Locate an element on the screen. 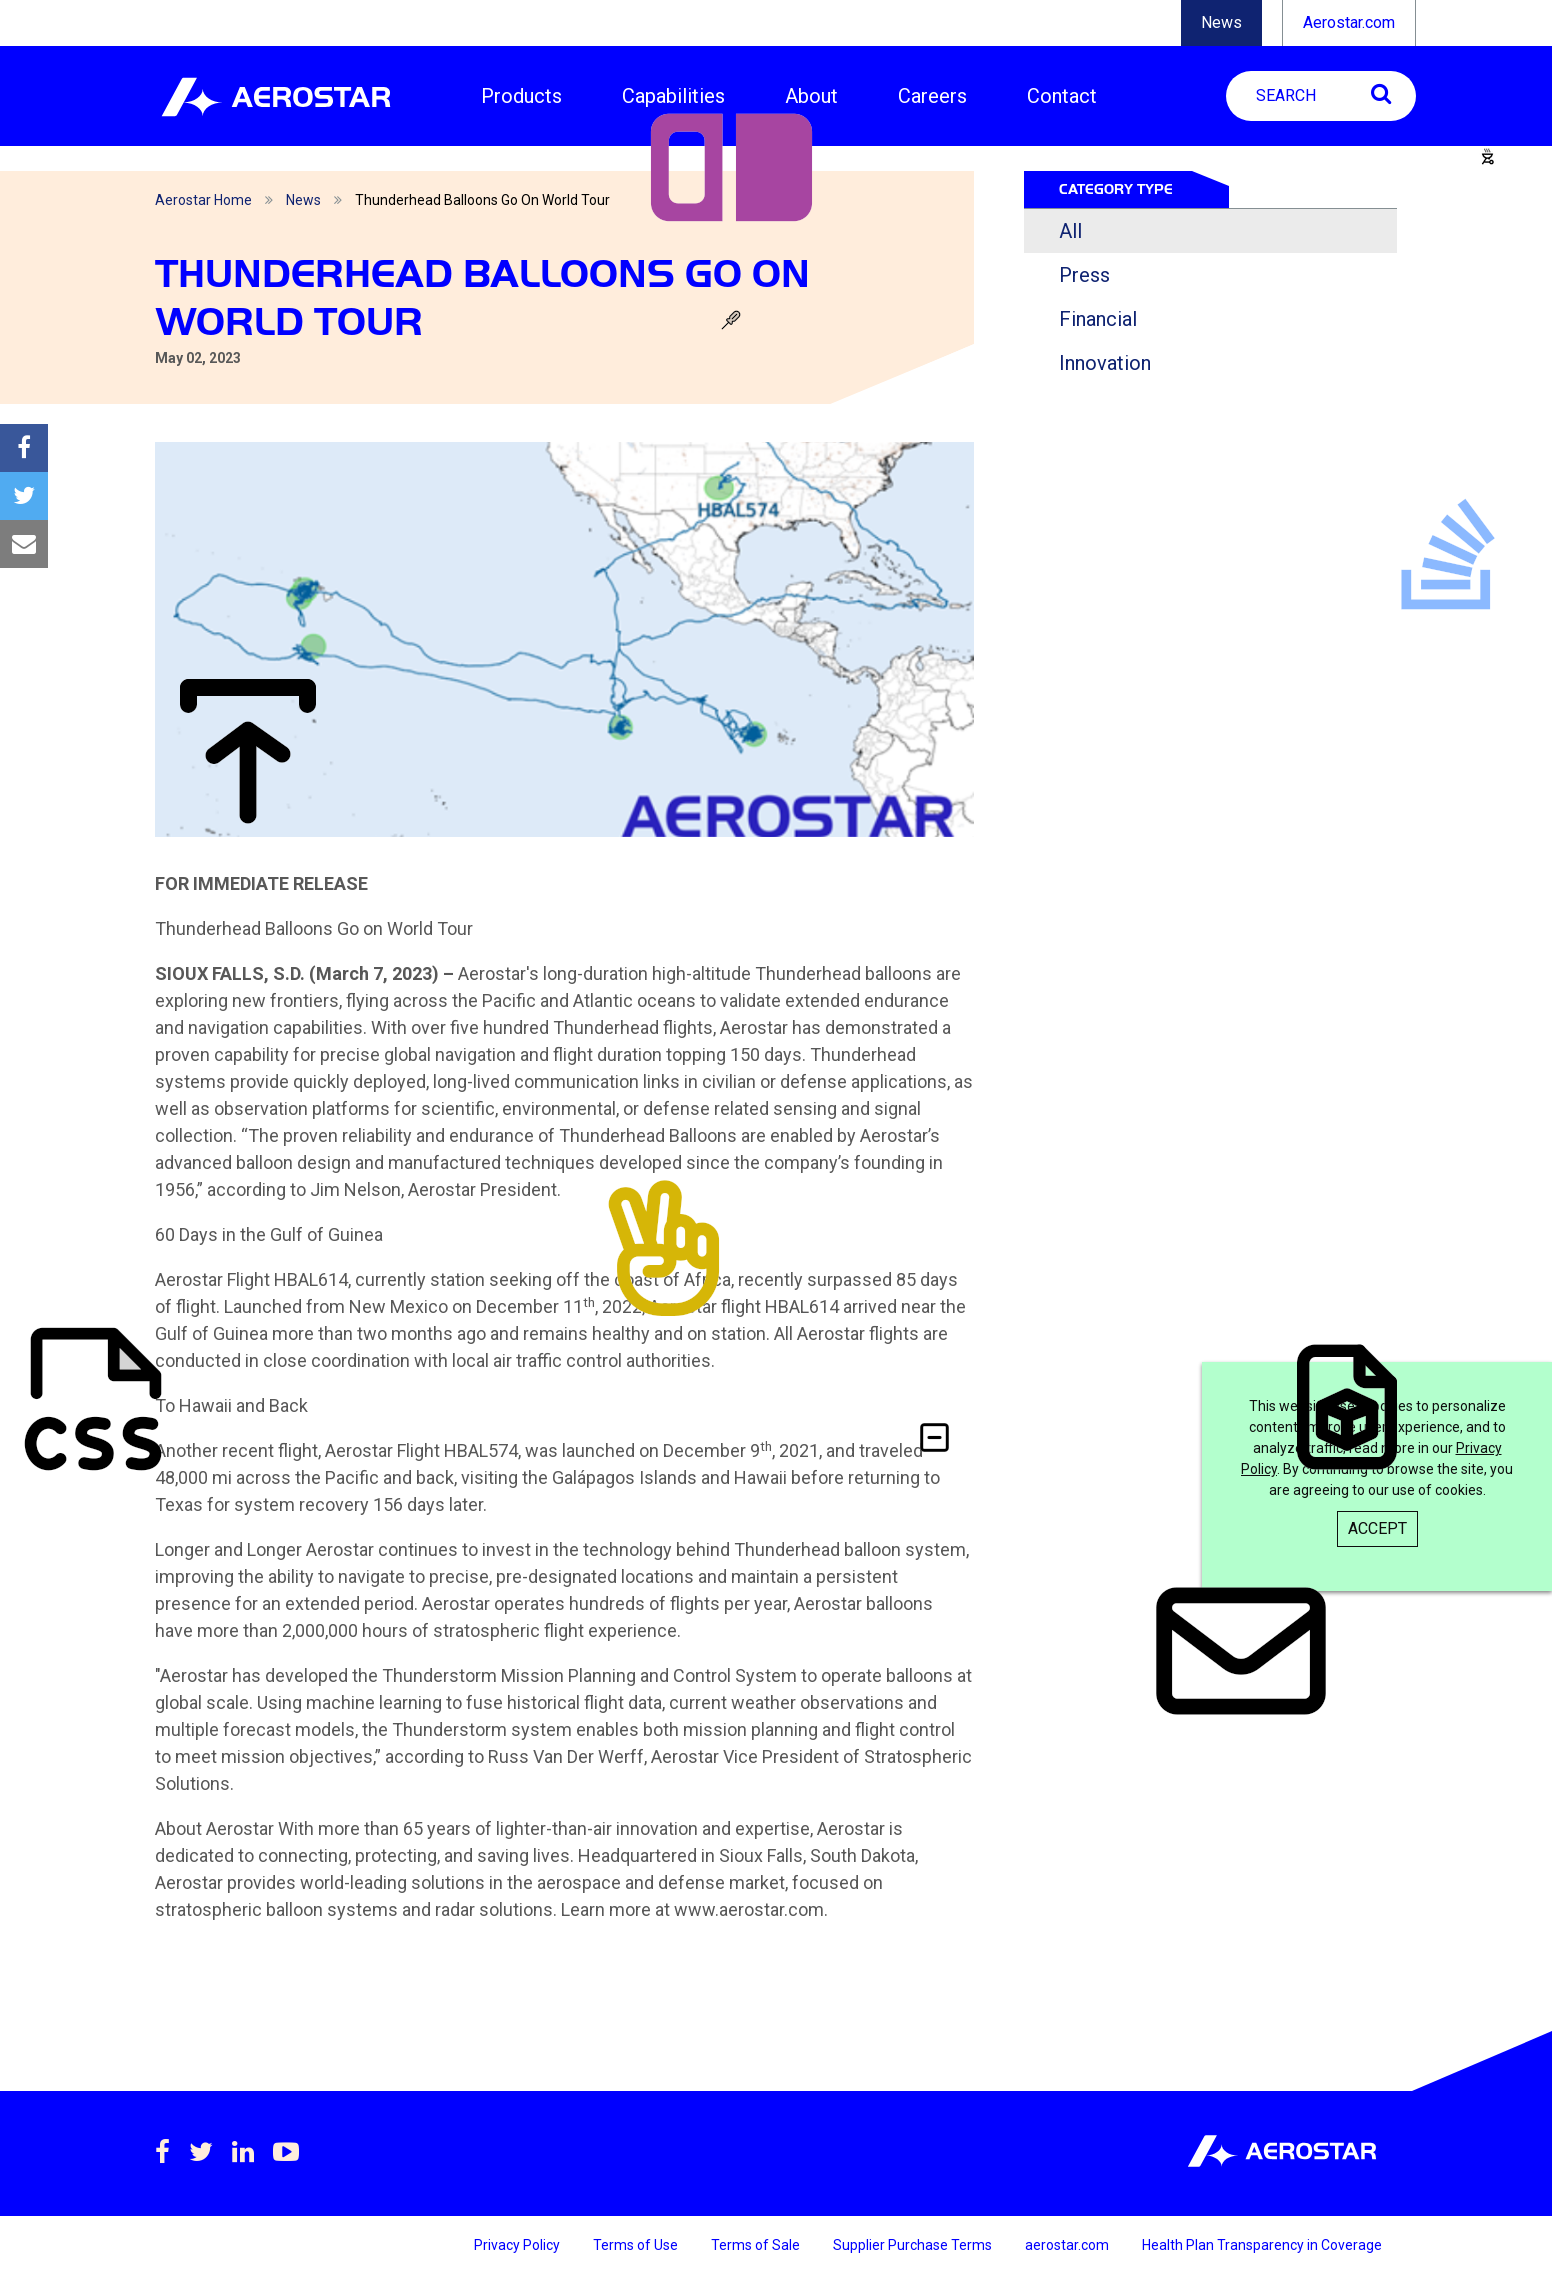  upload a file or document is located at coordinates (248, 747).